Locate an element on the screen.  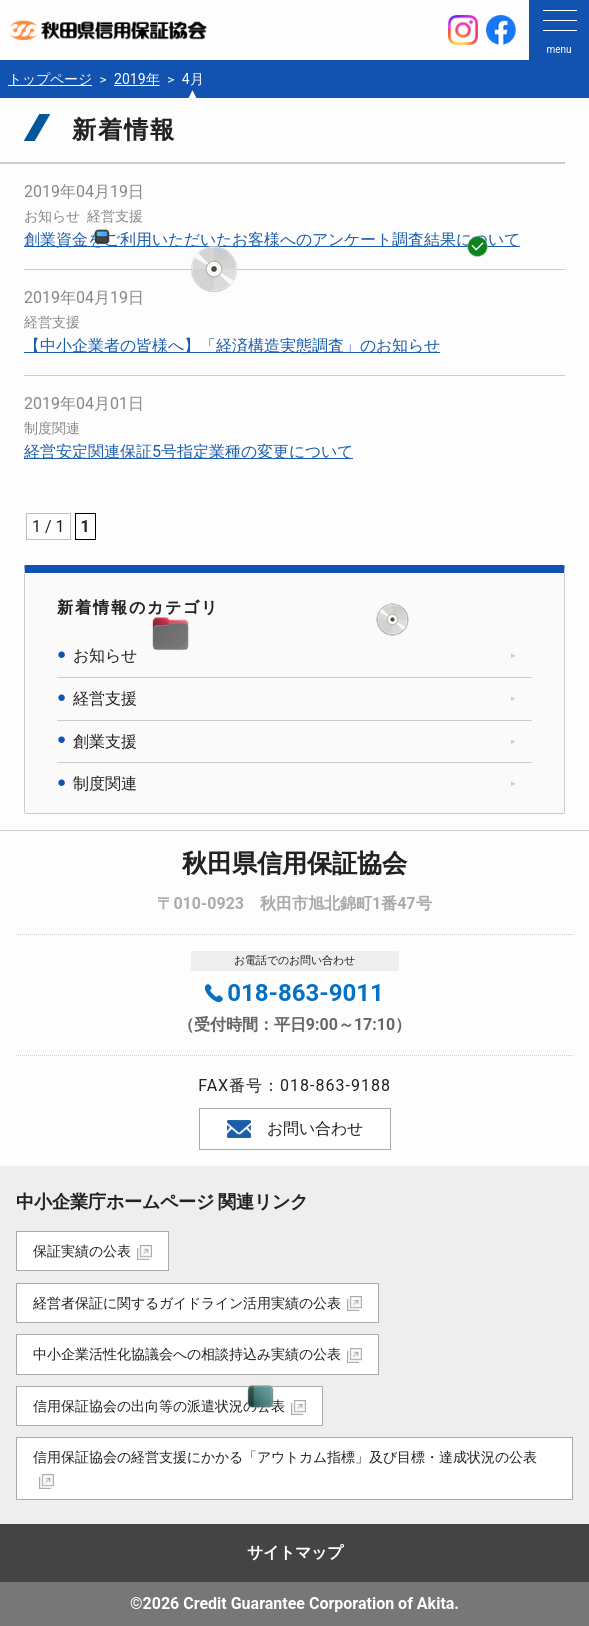
access CD/DVD drive contents is located at coordinates (214, 269).